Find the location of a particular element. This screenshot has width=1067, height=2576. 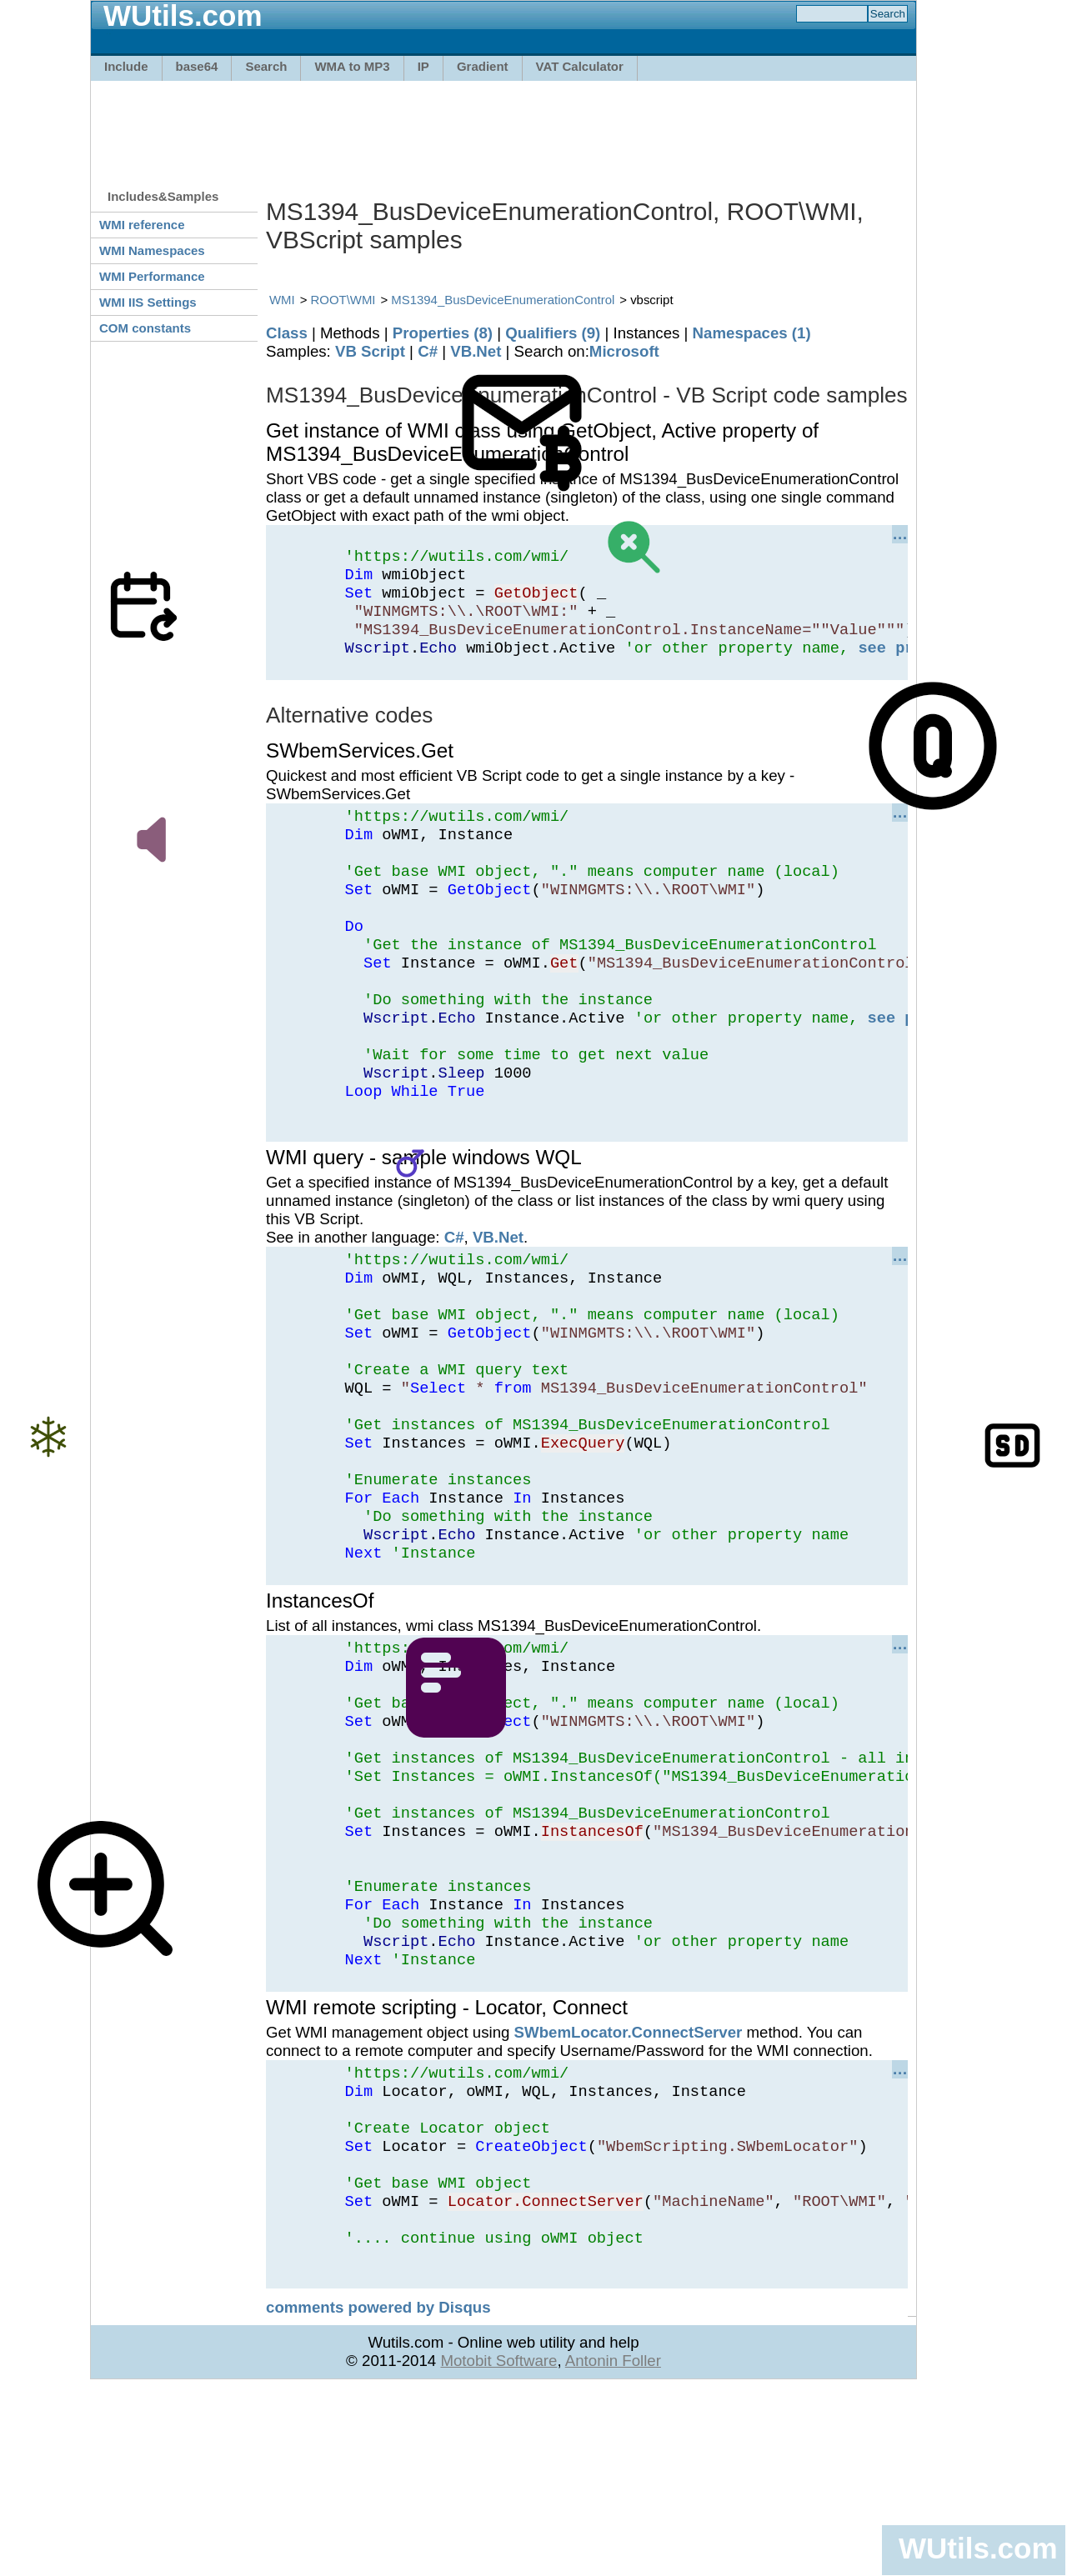

indicates cold or winter weather conditions is located at coordinates (48, 1437).